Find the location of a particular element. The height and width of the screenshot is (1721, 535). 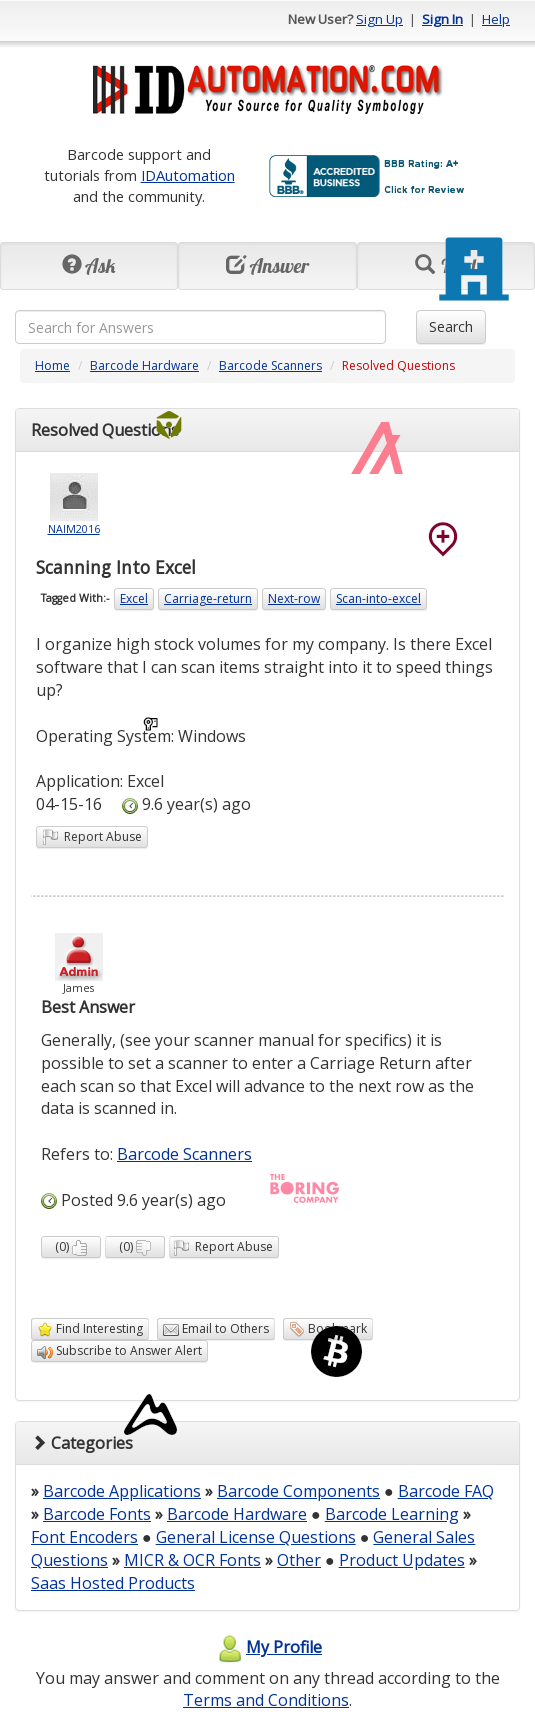

the boring company logo is located at coordinates (304, 1188).